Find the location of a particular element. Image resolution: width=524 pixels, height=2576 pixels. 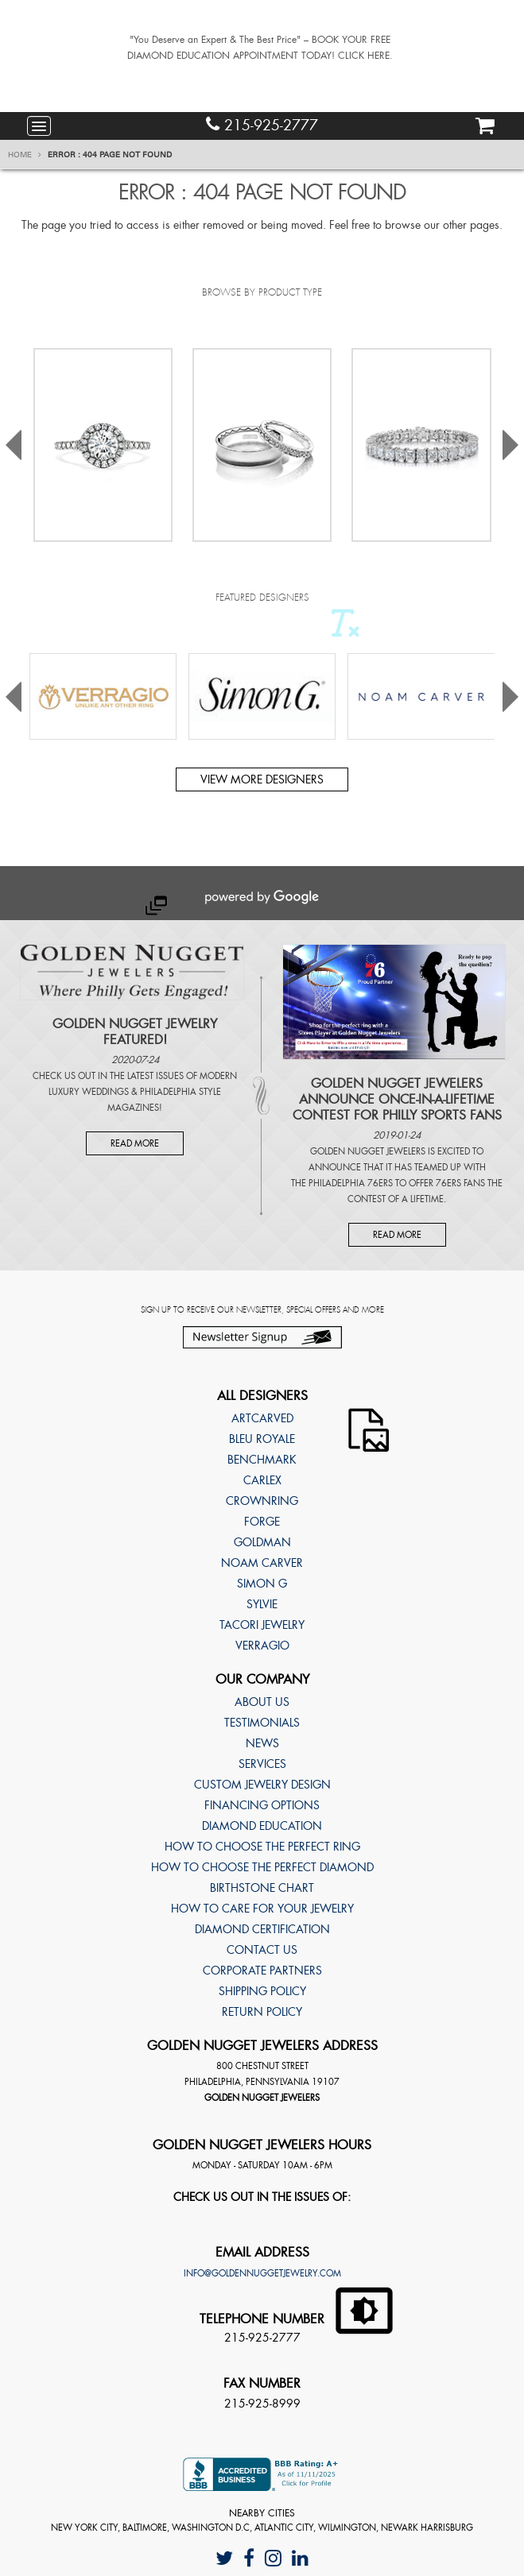

view dynamic content feed is located at coordinates (156, 905).